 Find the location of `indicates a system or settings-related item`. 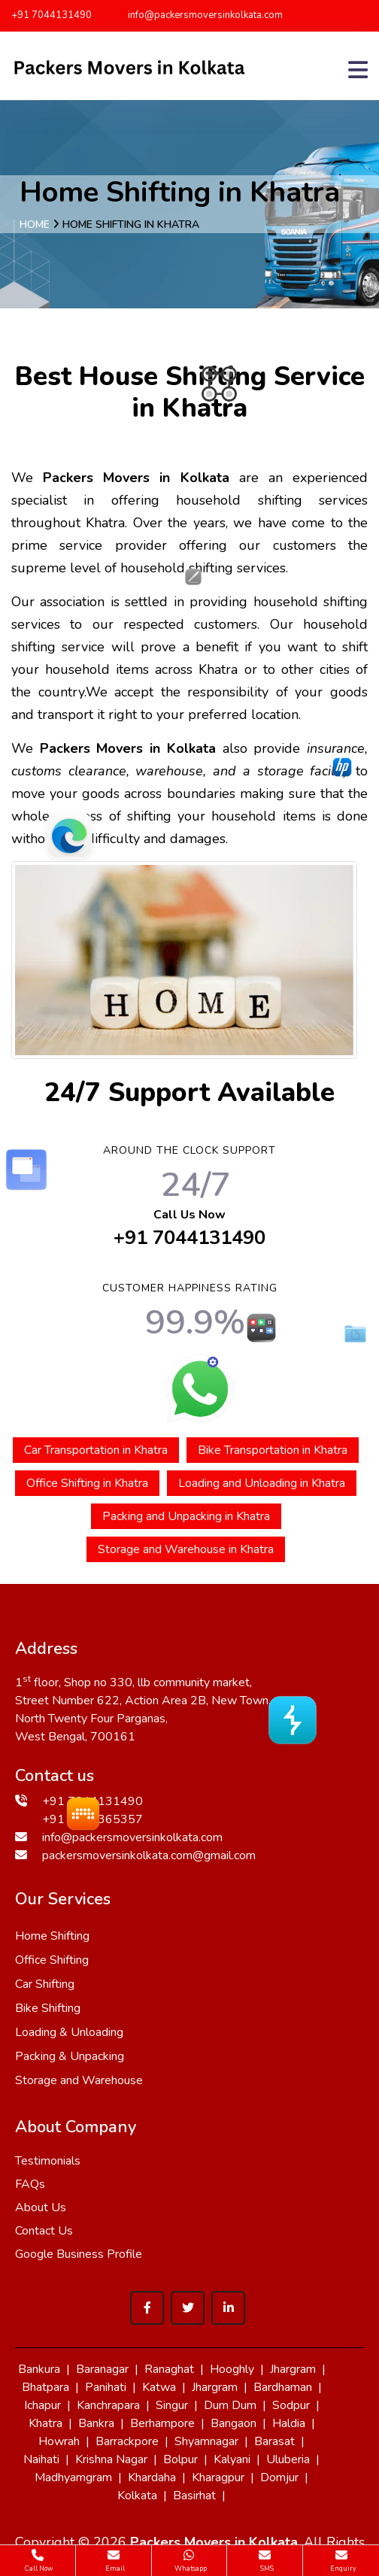

indicates a system or settings-related item is located at coordinates (213, 1362).